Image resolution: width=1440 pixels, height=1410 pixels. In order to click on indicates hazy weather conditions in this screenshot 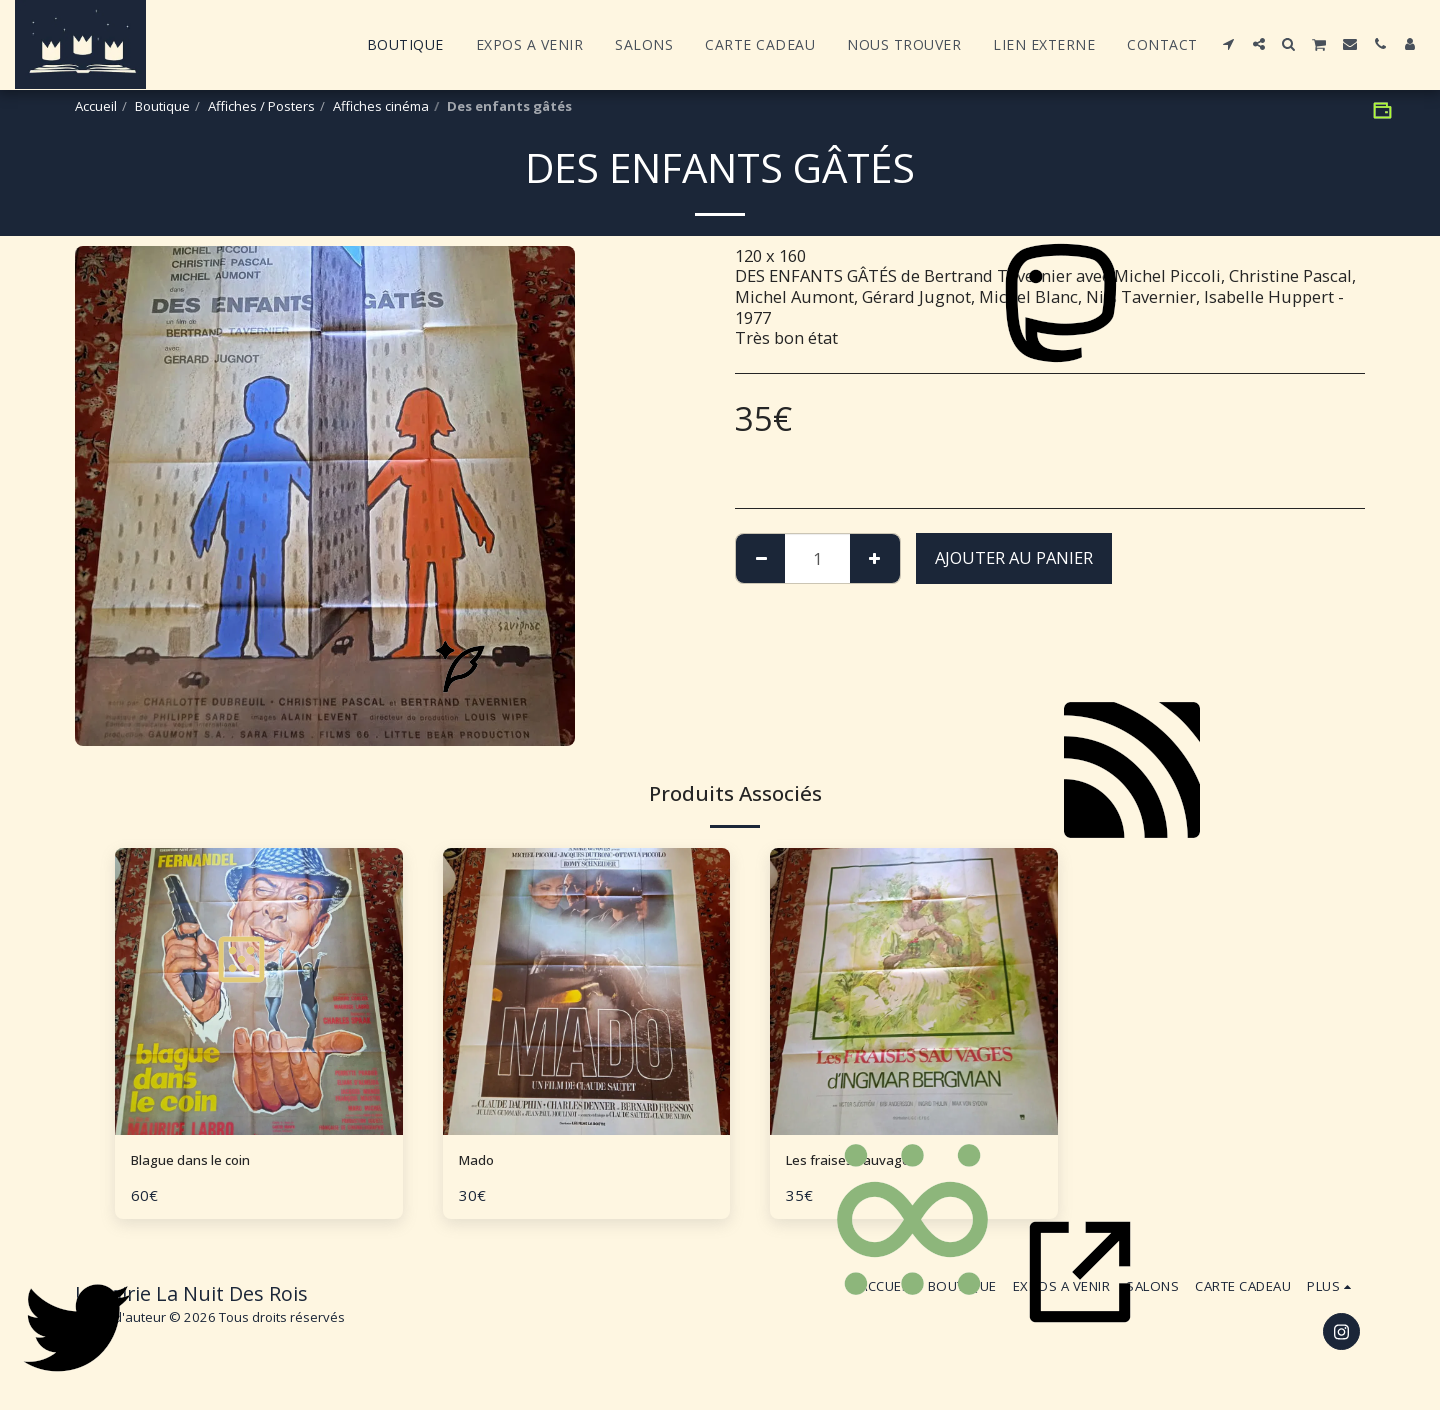, I will do `click(912, 1219)`.